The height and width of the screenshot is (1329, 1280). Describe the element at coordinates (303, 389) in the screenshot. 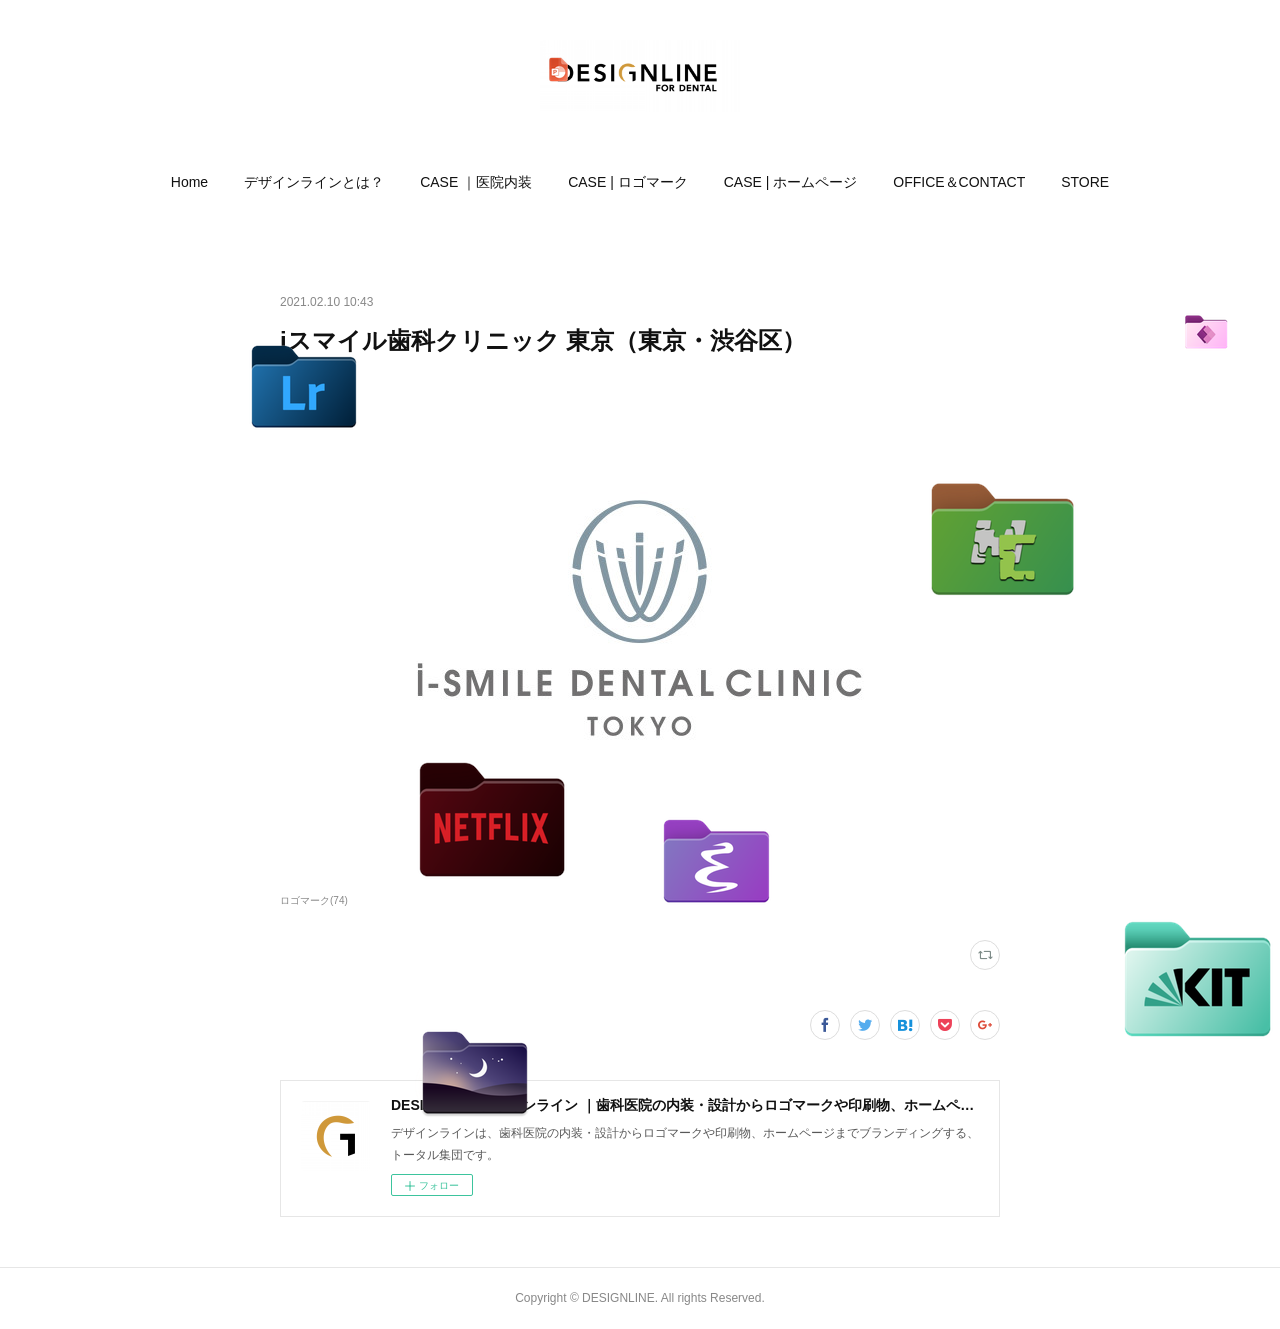

I see `open Adobe Lightroom project folder` at that location.